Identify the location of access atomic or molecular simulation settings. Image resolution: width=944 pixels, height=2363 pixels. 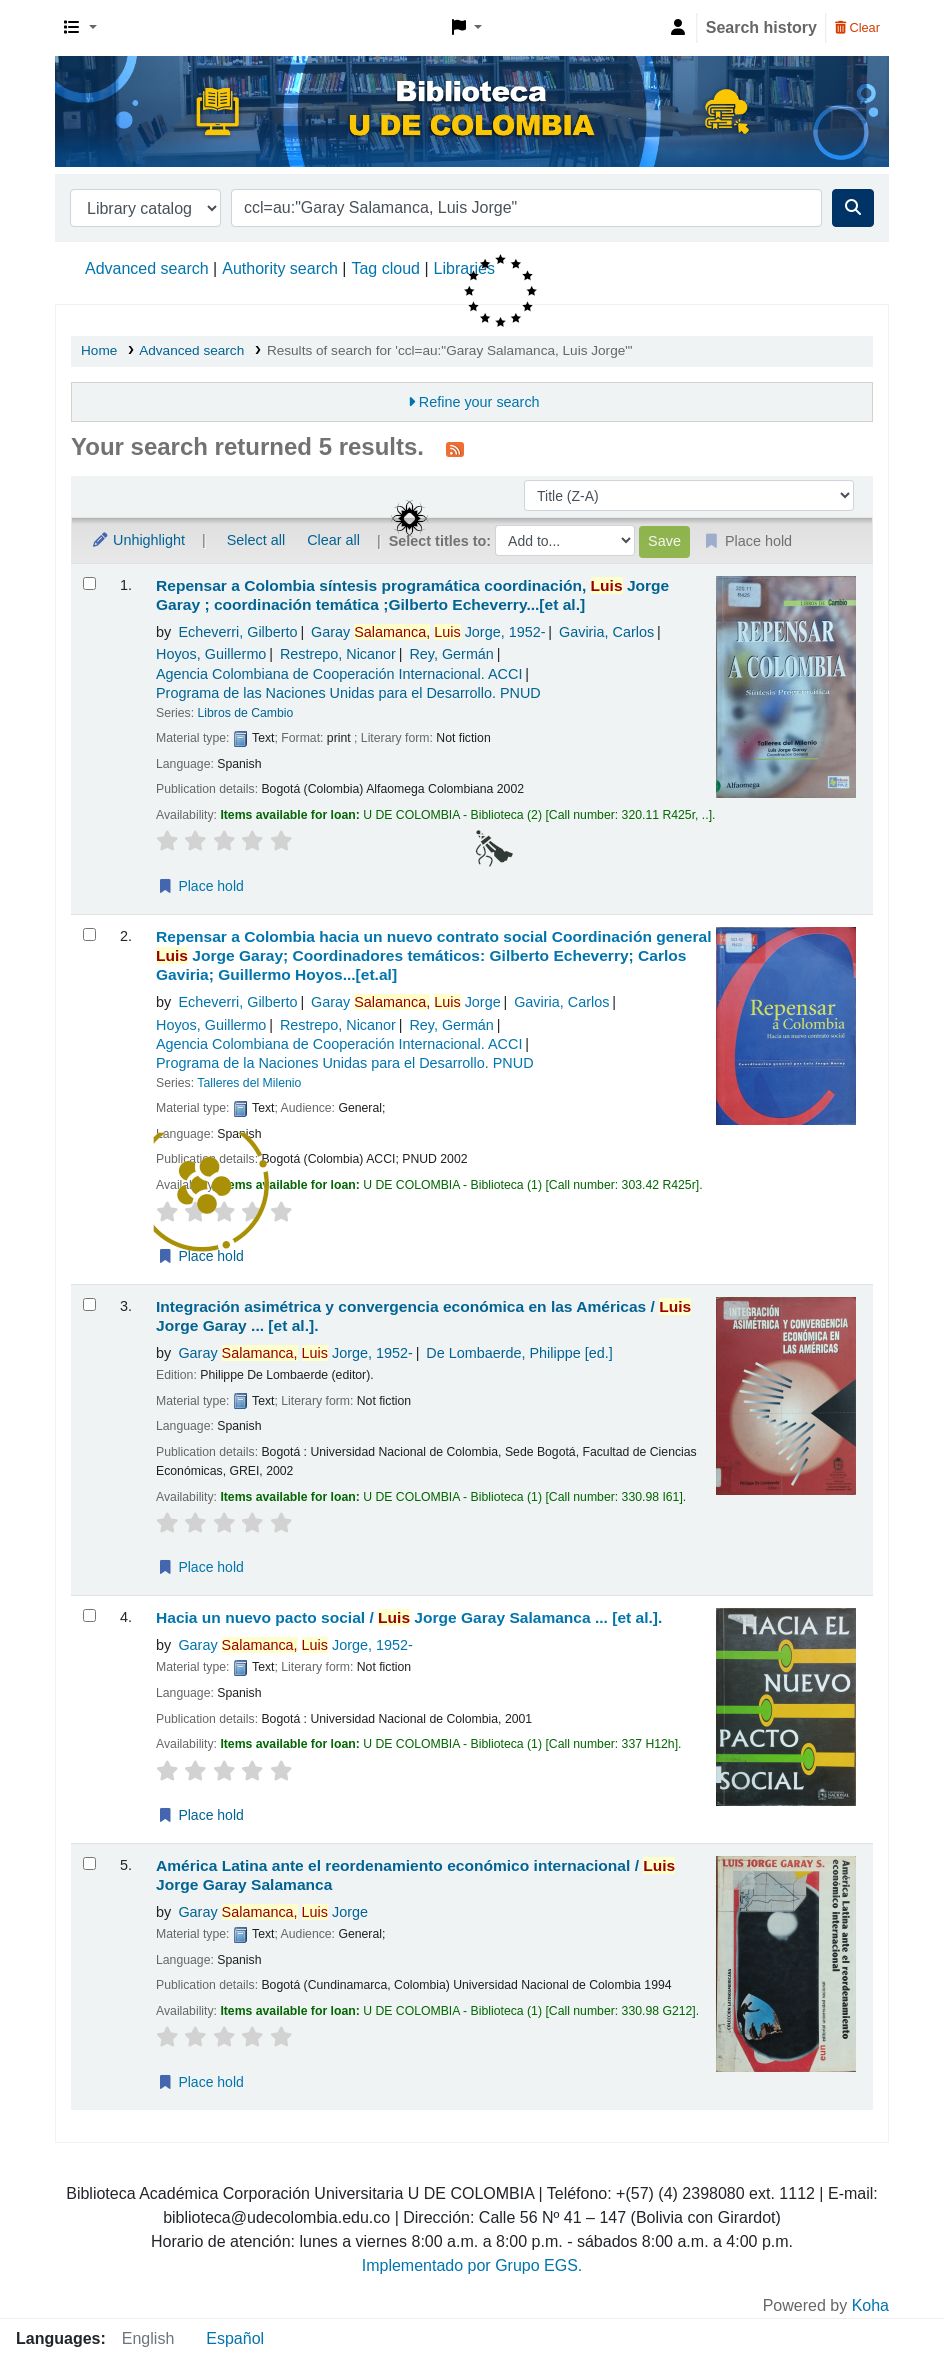
(214, 1193).